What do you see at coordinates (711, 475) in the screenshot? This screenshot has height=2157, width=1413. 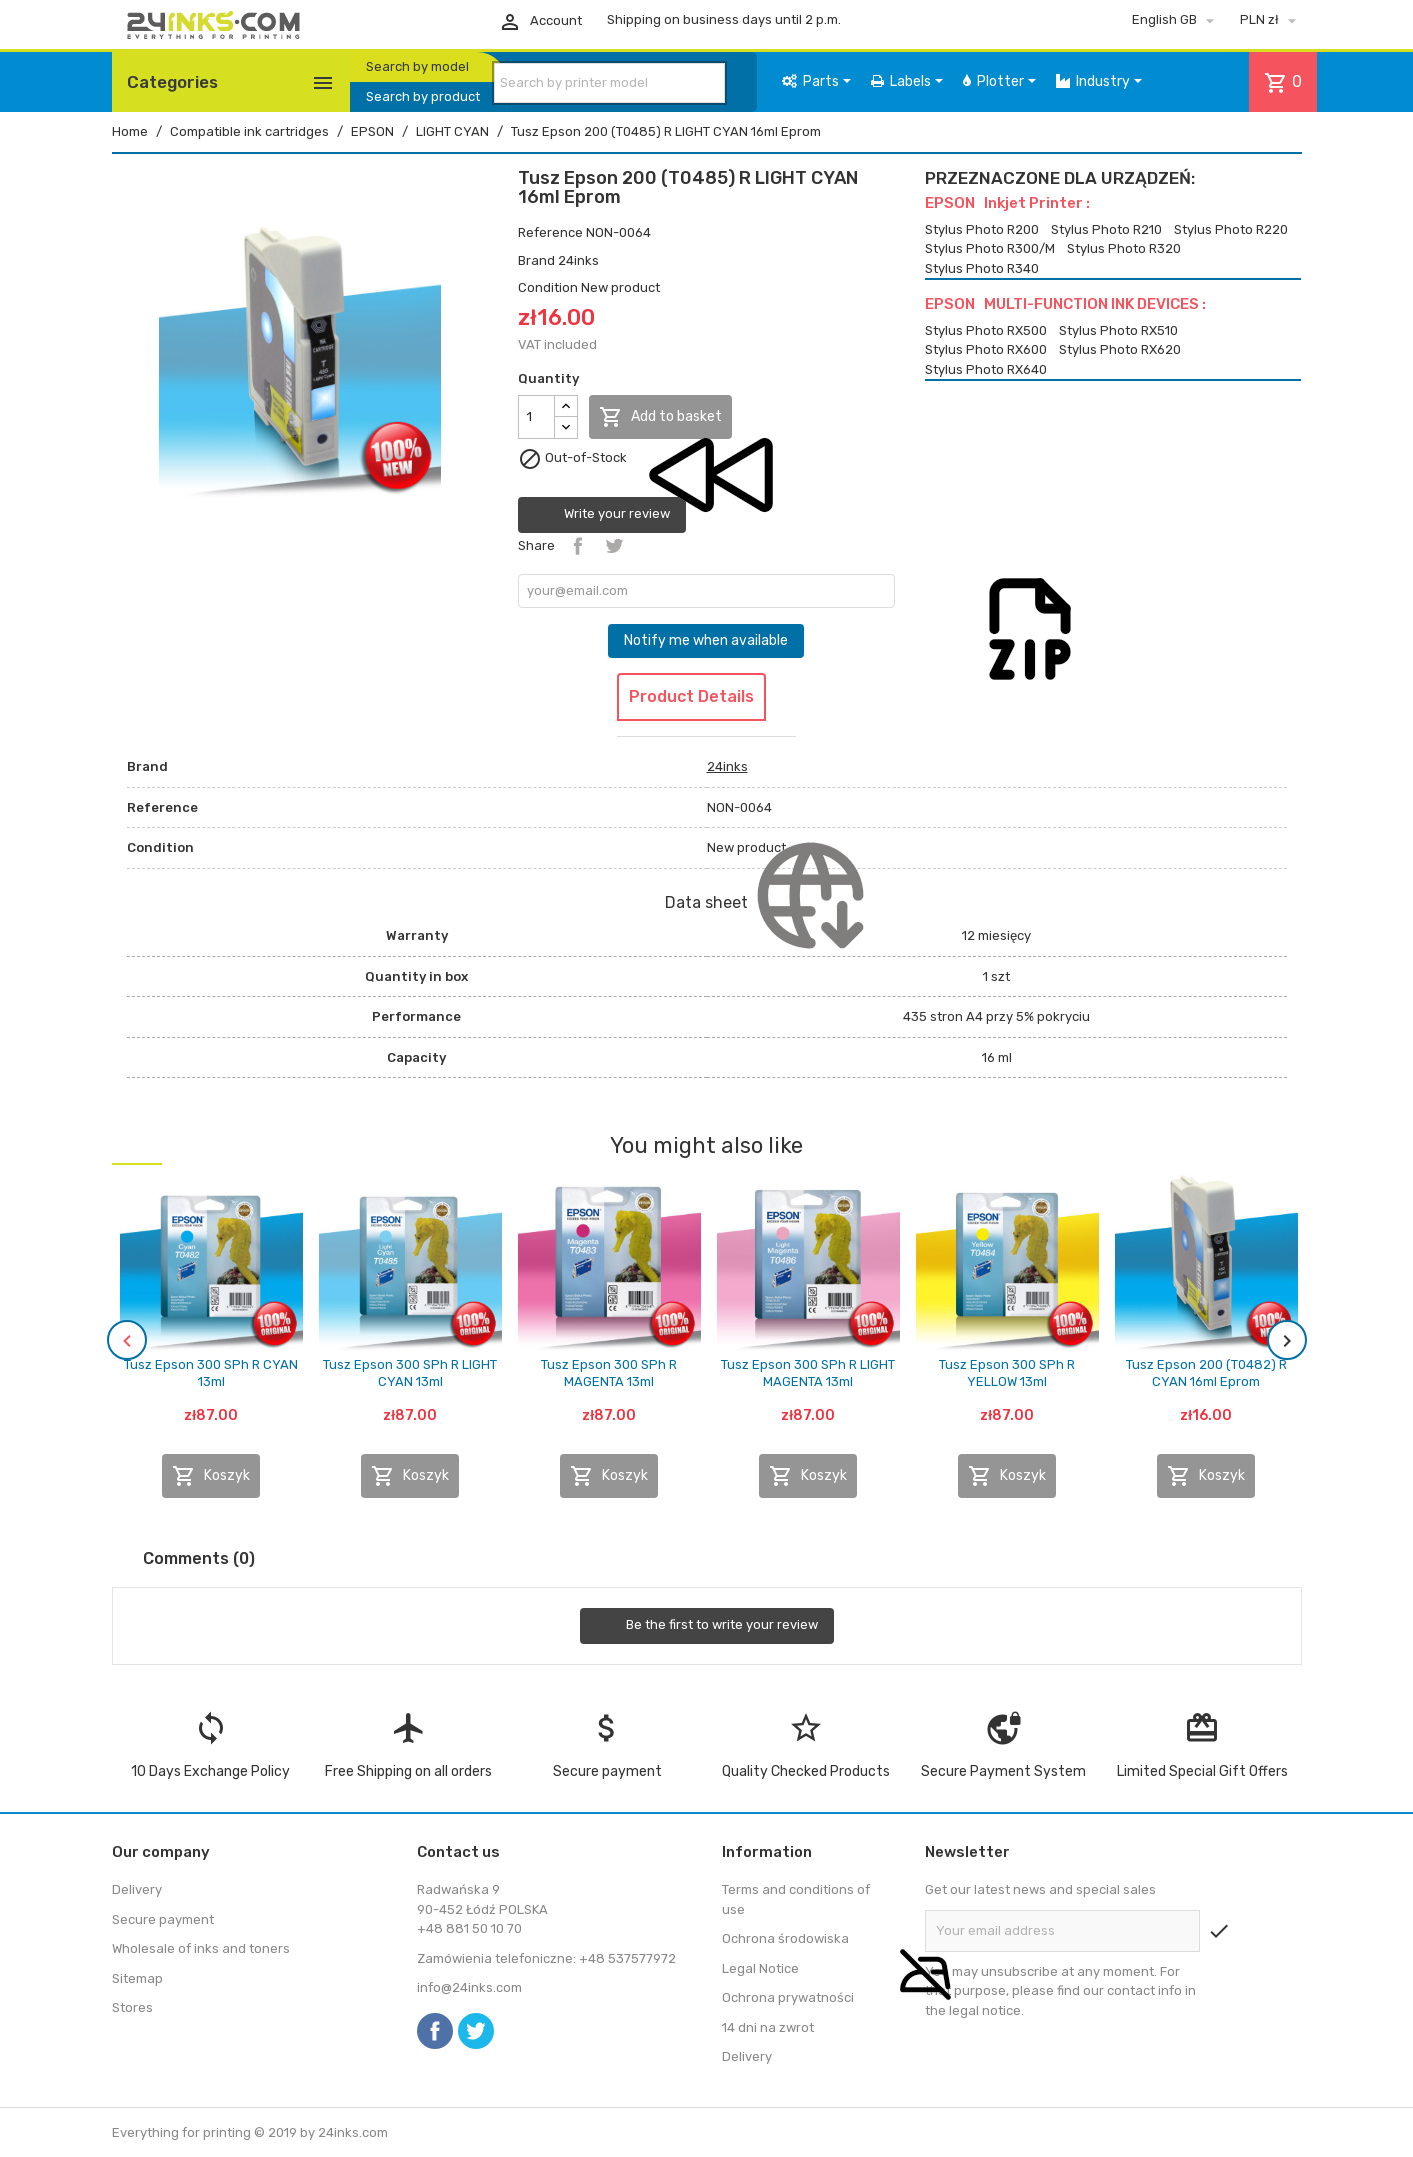 I see `skip to previous track` at bounding box center [711, 475].